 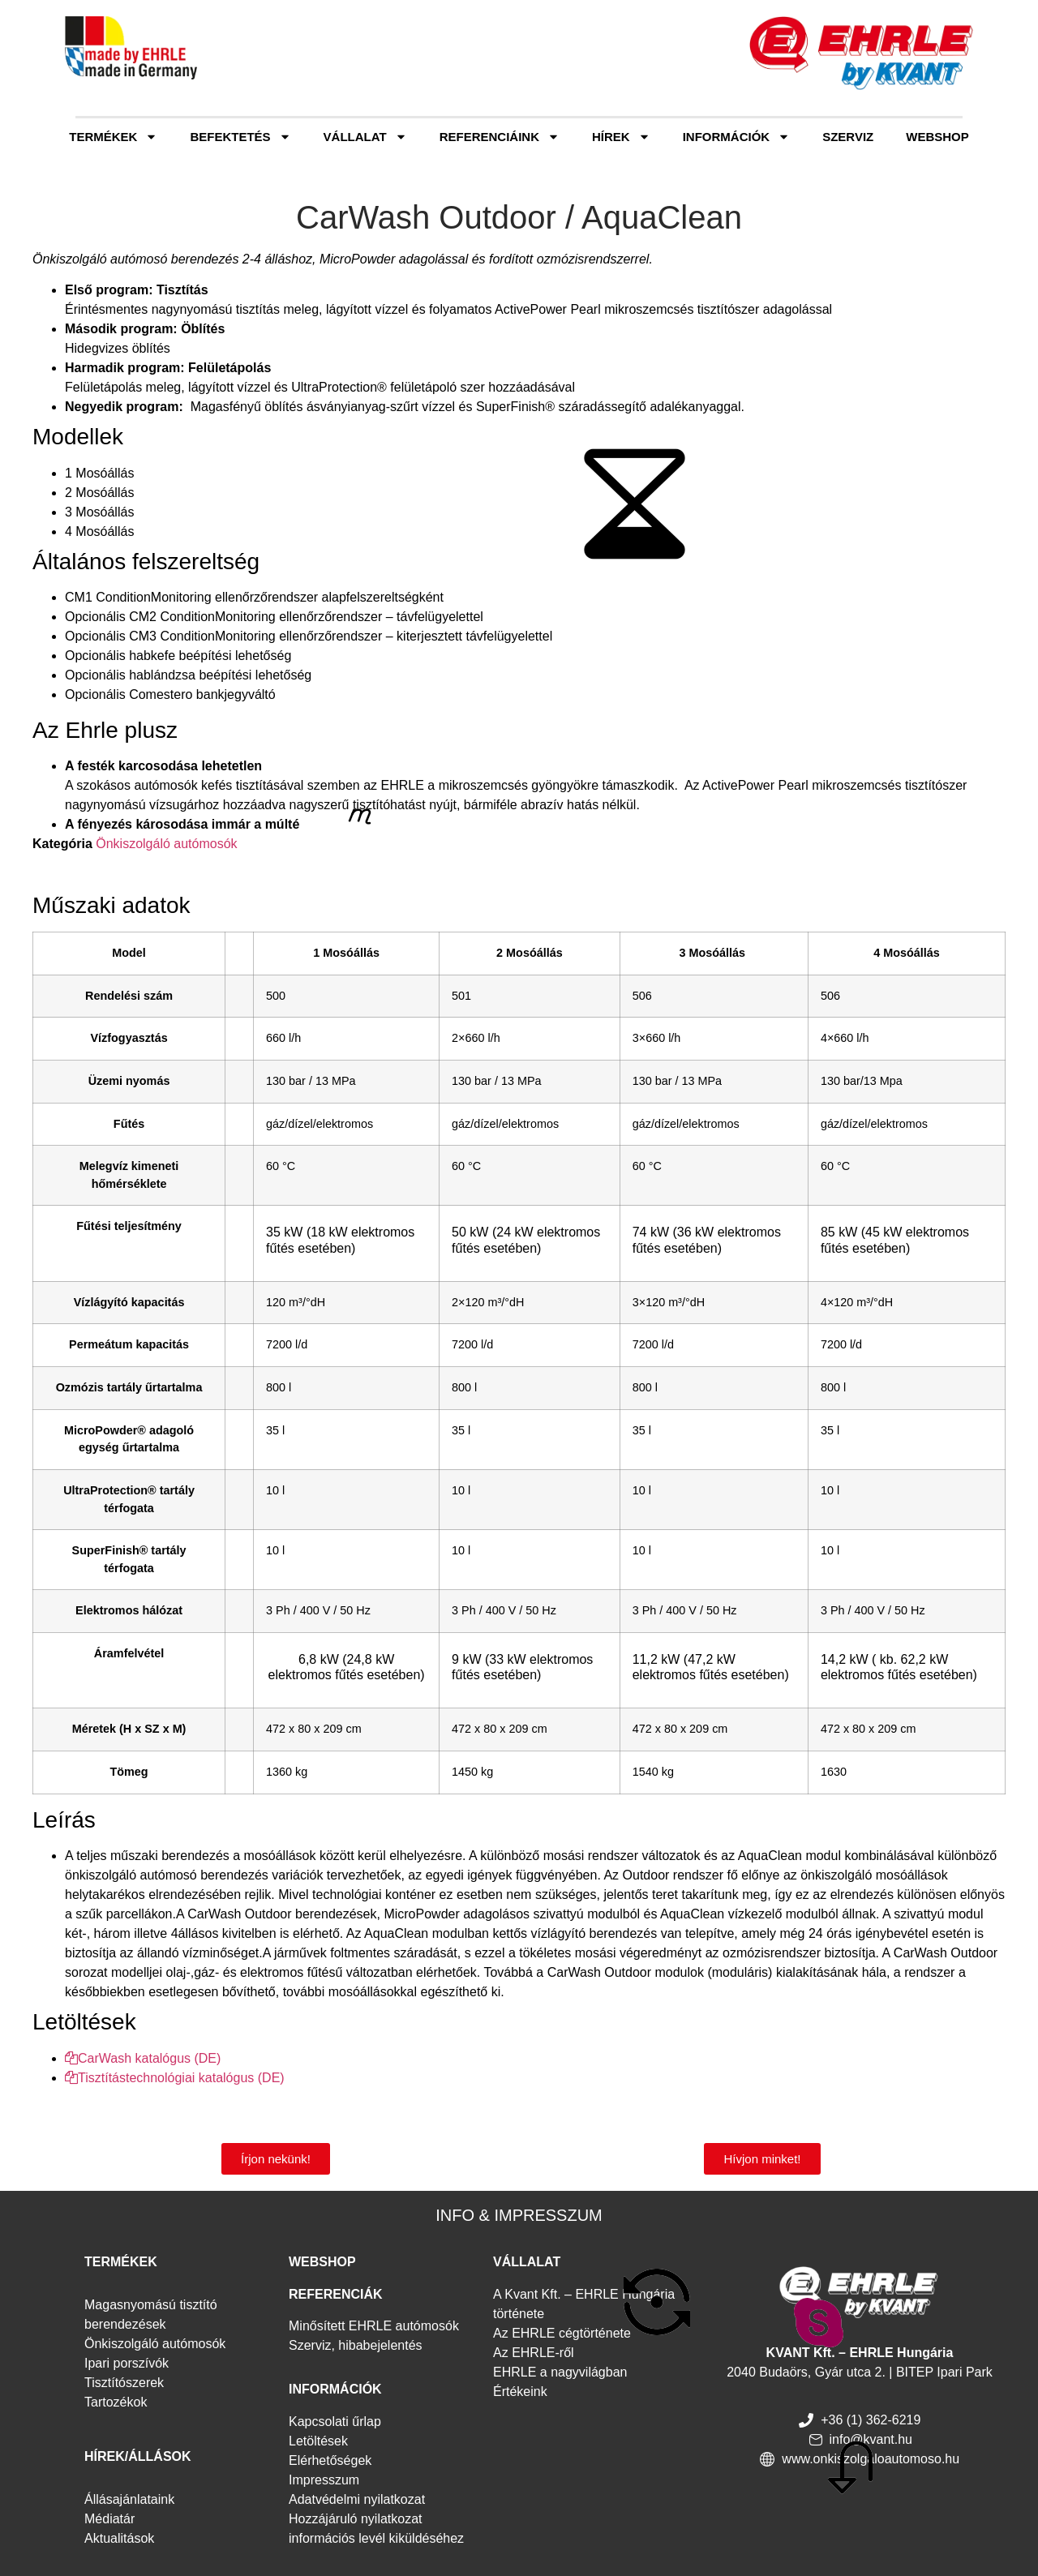 What do you see at coordinates (852, 2467) in the screenshot?
I see `undo or reverse a previous action` at bounding box center [852, 2467].